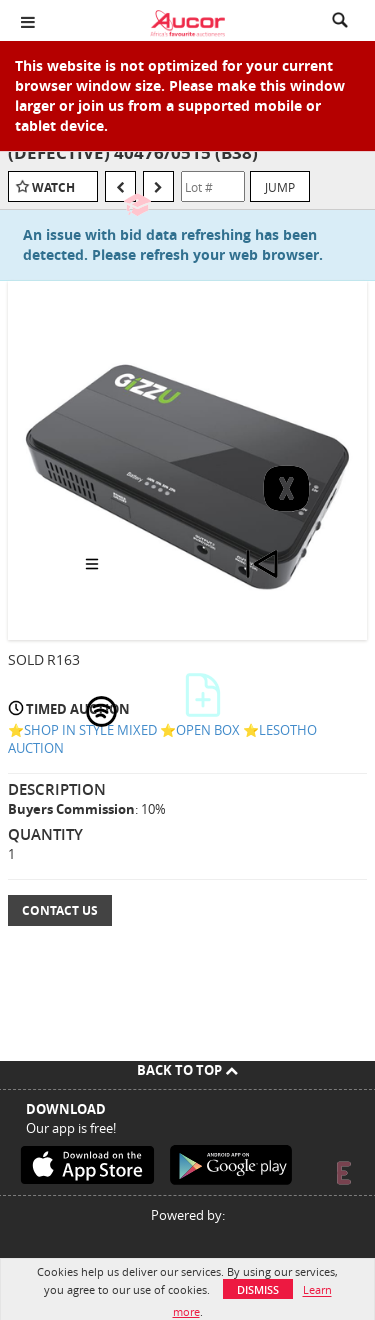 Image resolution: width=375 pixels, height=1320 pixels. Describe the element at coordinates (101, 711) in the screenshot. I see `open Spotify` at that location.